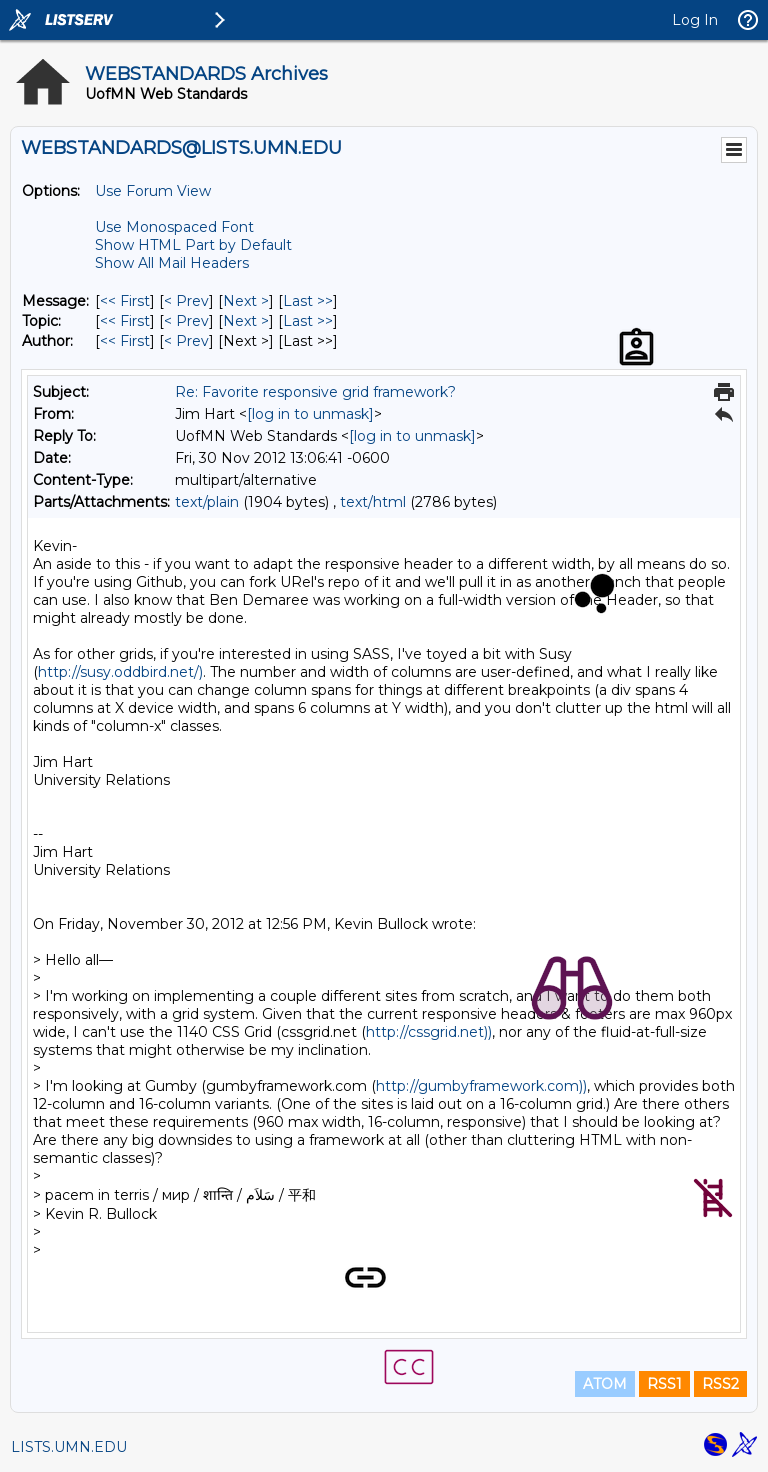 This screenshot has width=768, height=1472. I want to click on search or explore content, so click(572, 988).